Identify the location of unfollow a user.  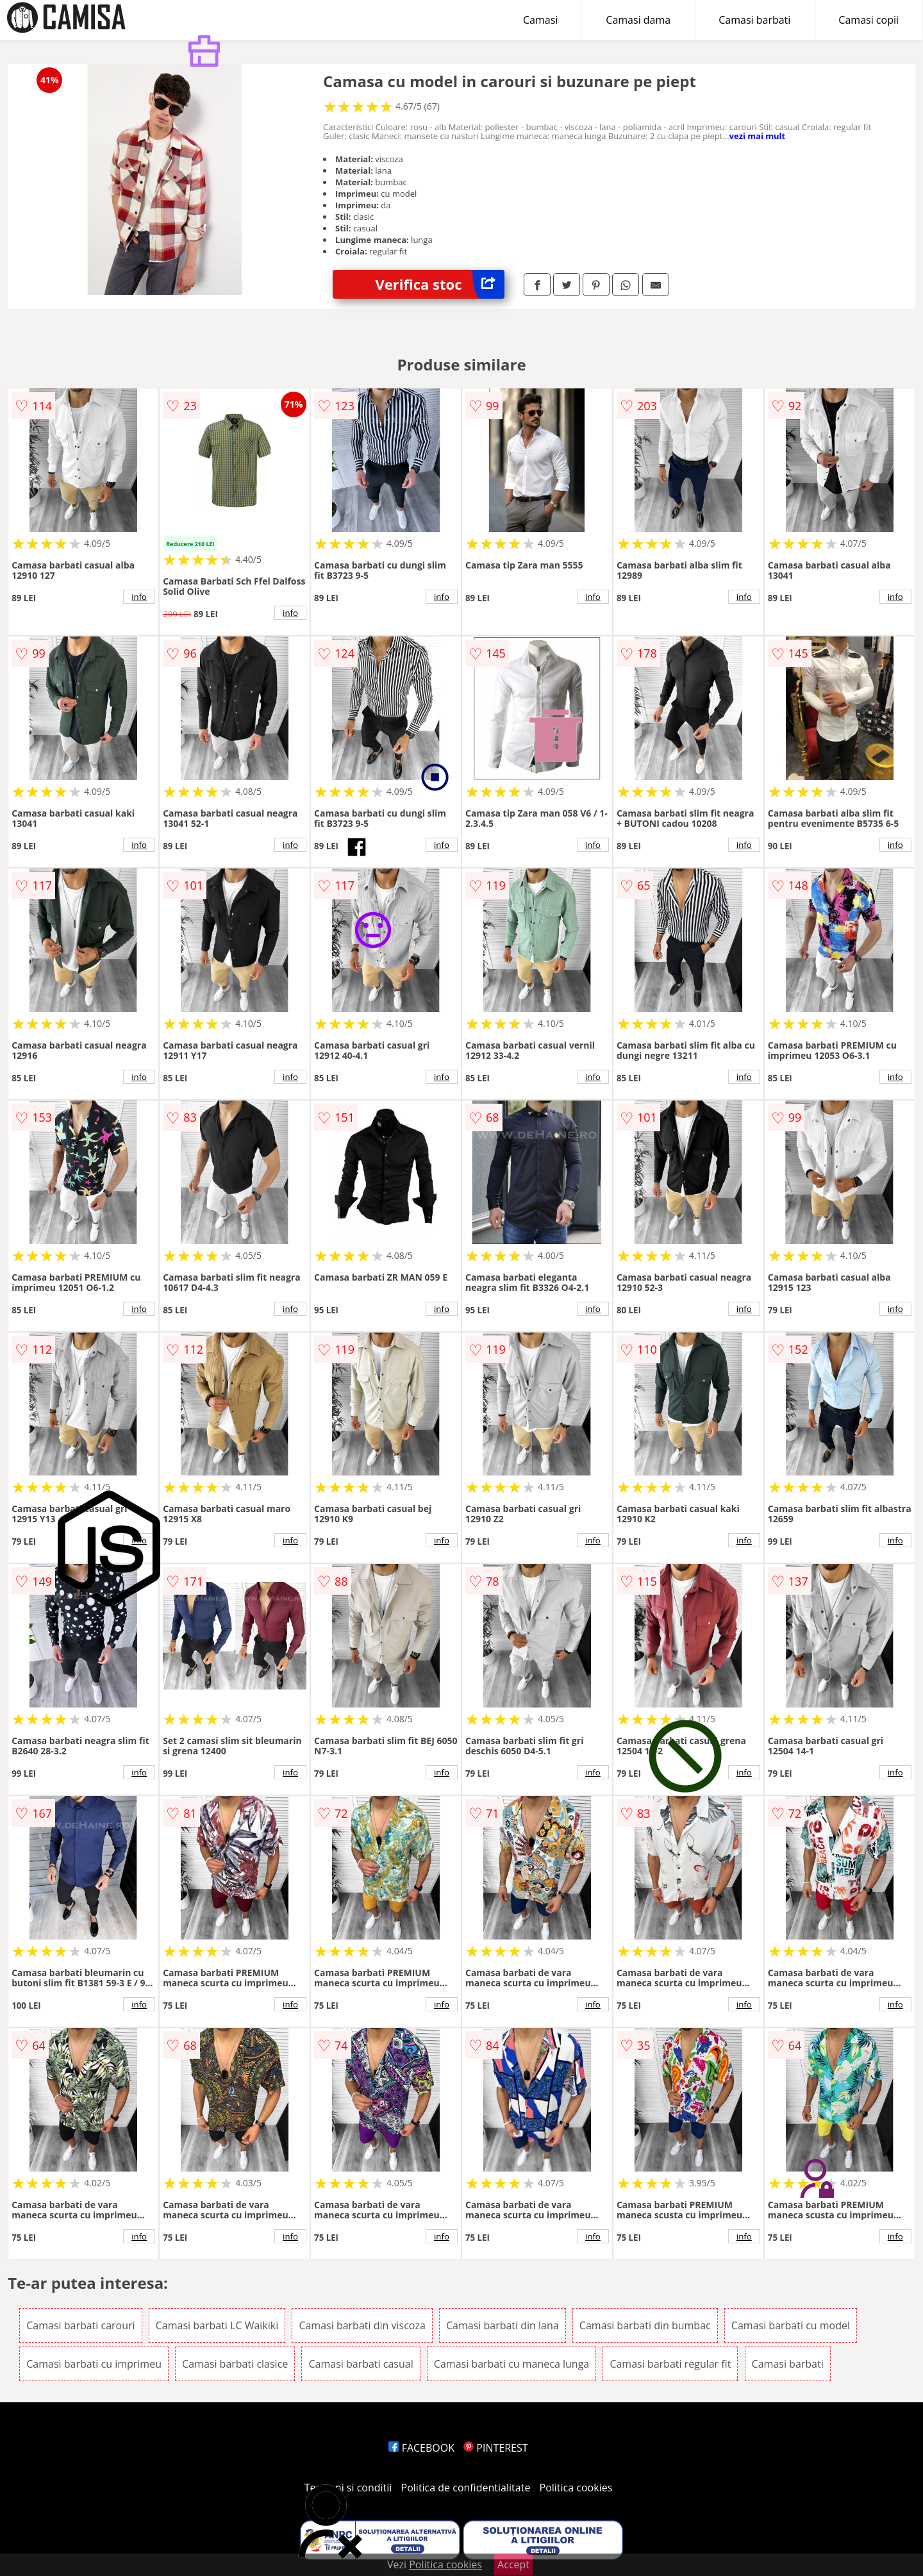
(326, 2522).